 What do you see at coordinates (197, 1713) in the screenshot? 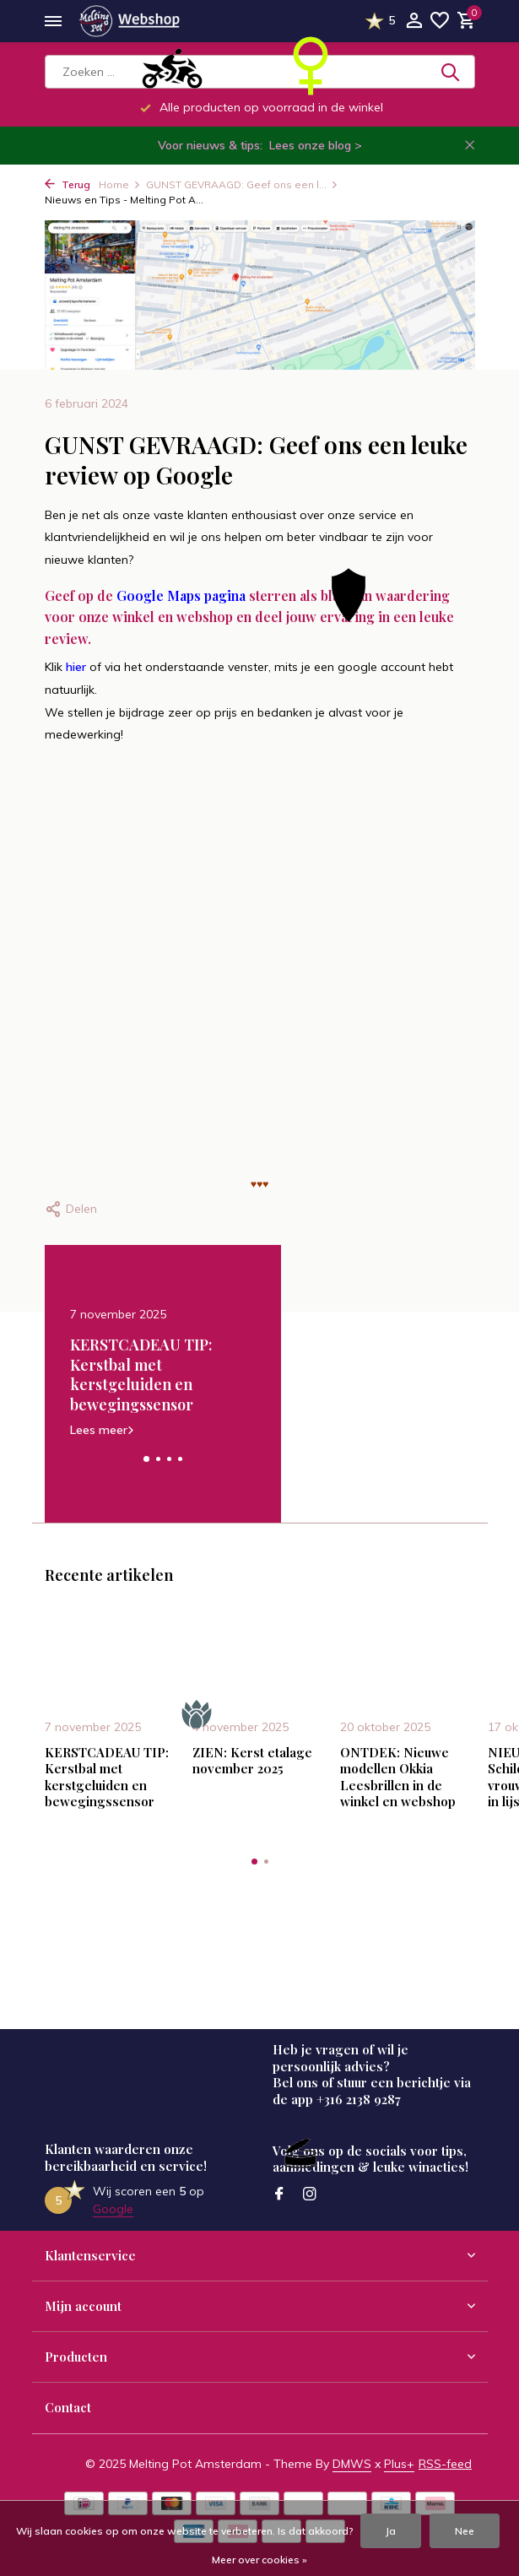
I see `access meditation or mindfulness features` at bounding box center [197, 1713].